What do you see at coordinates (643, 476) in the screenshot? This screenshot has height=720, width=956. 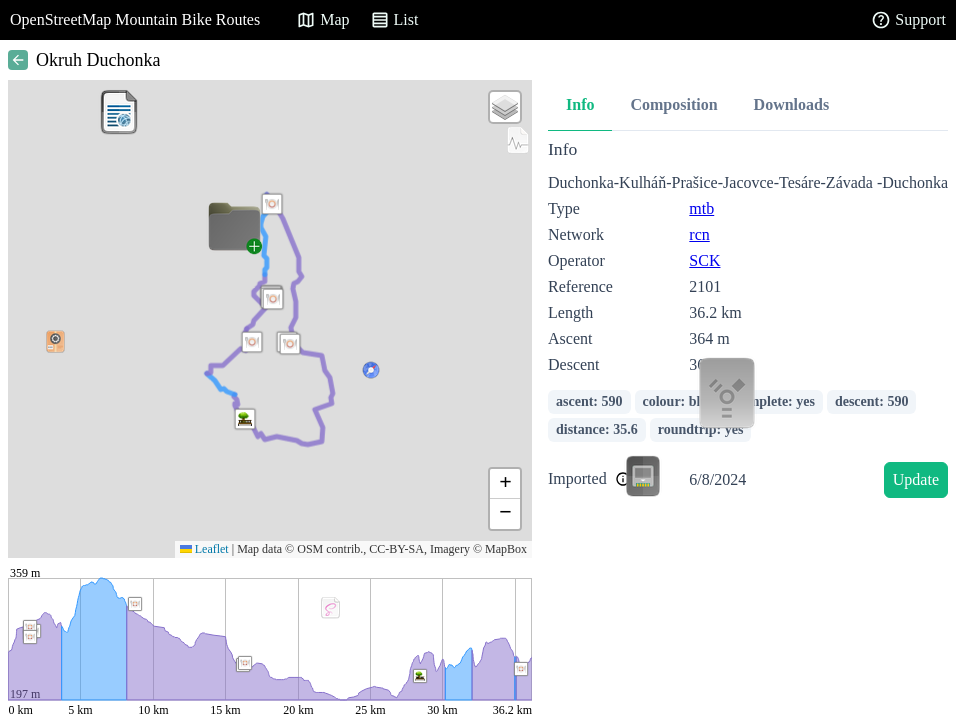 I see `a sega genesis ROM file` at bounding box center [643, 476].